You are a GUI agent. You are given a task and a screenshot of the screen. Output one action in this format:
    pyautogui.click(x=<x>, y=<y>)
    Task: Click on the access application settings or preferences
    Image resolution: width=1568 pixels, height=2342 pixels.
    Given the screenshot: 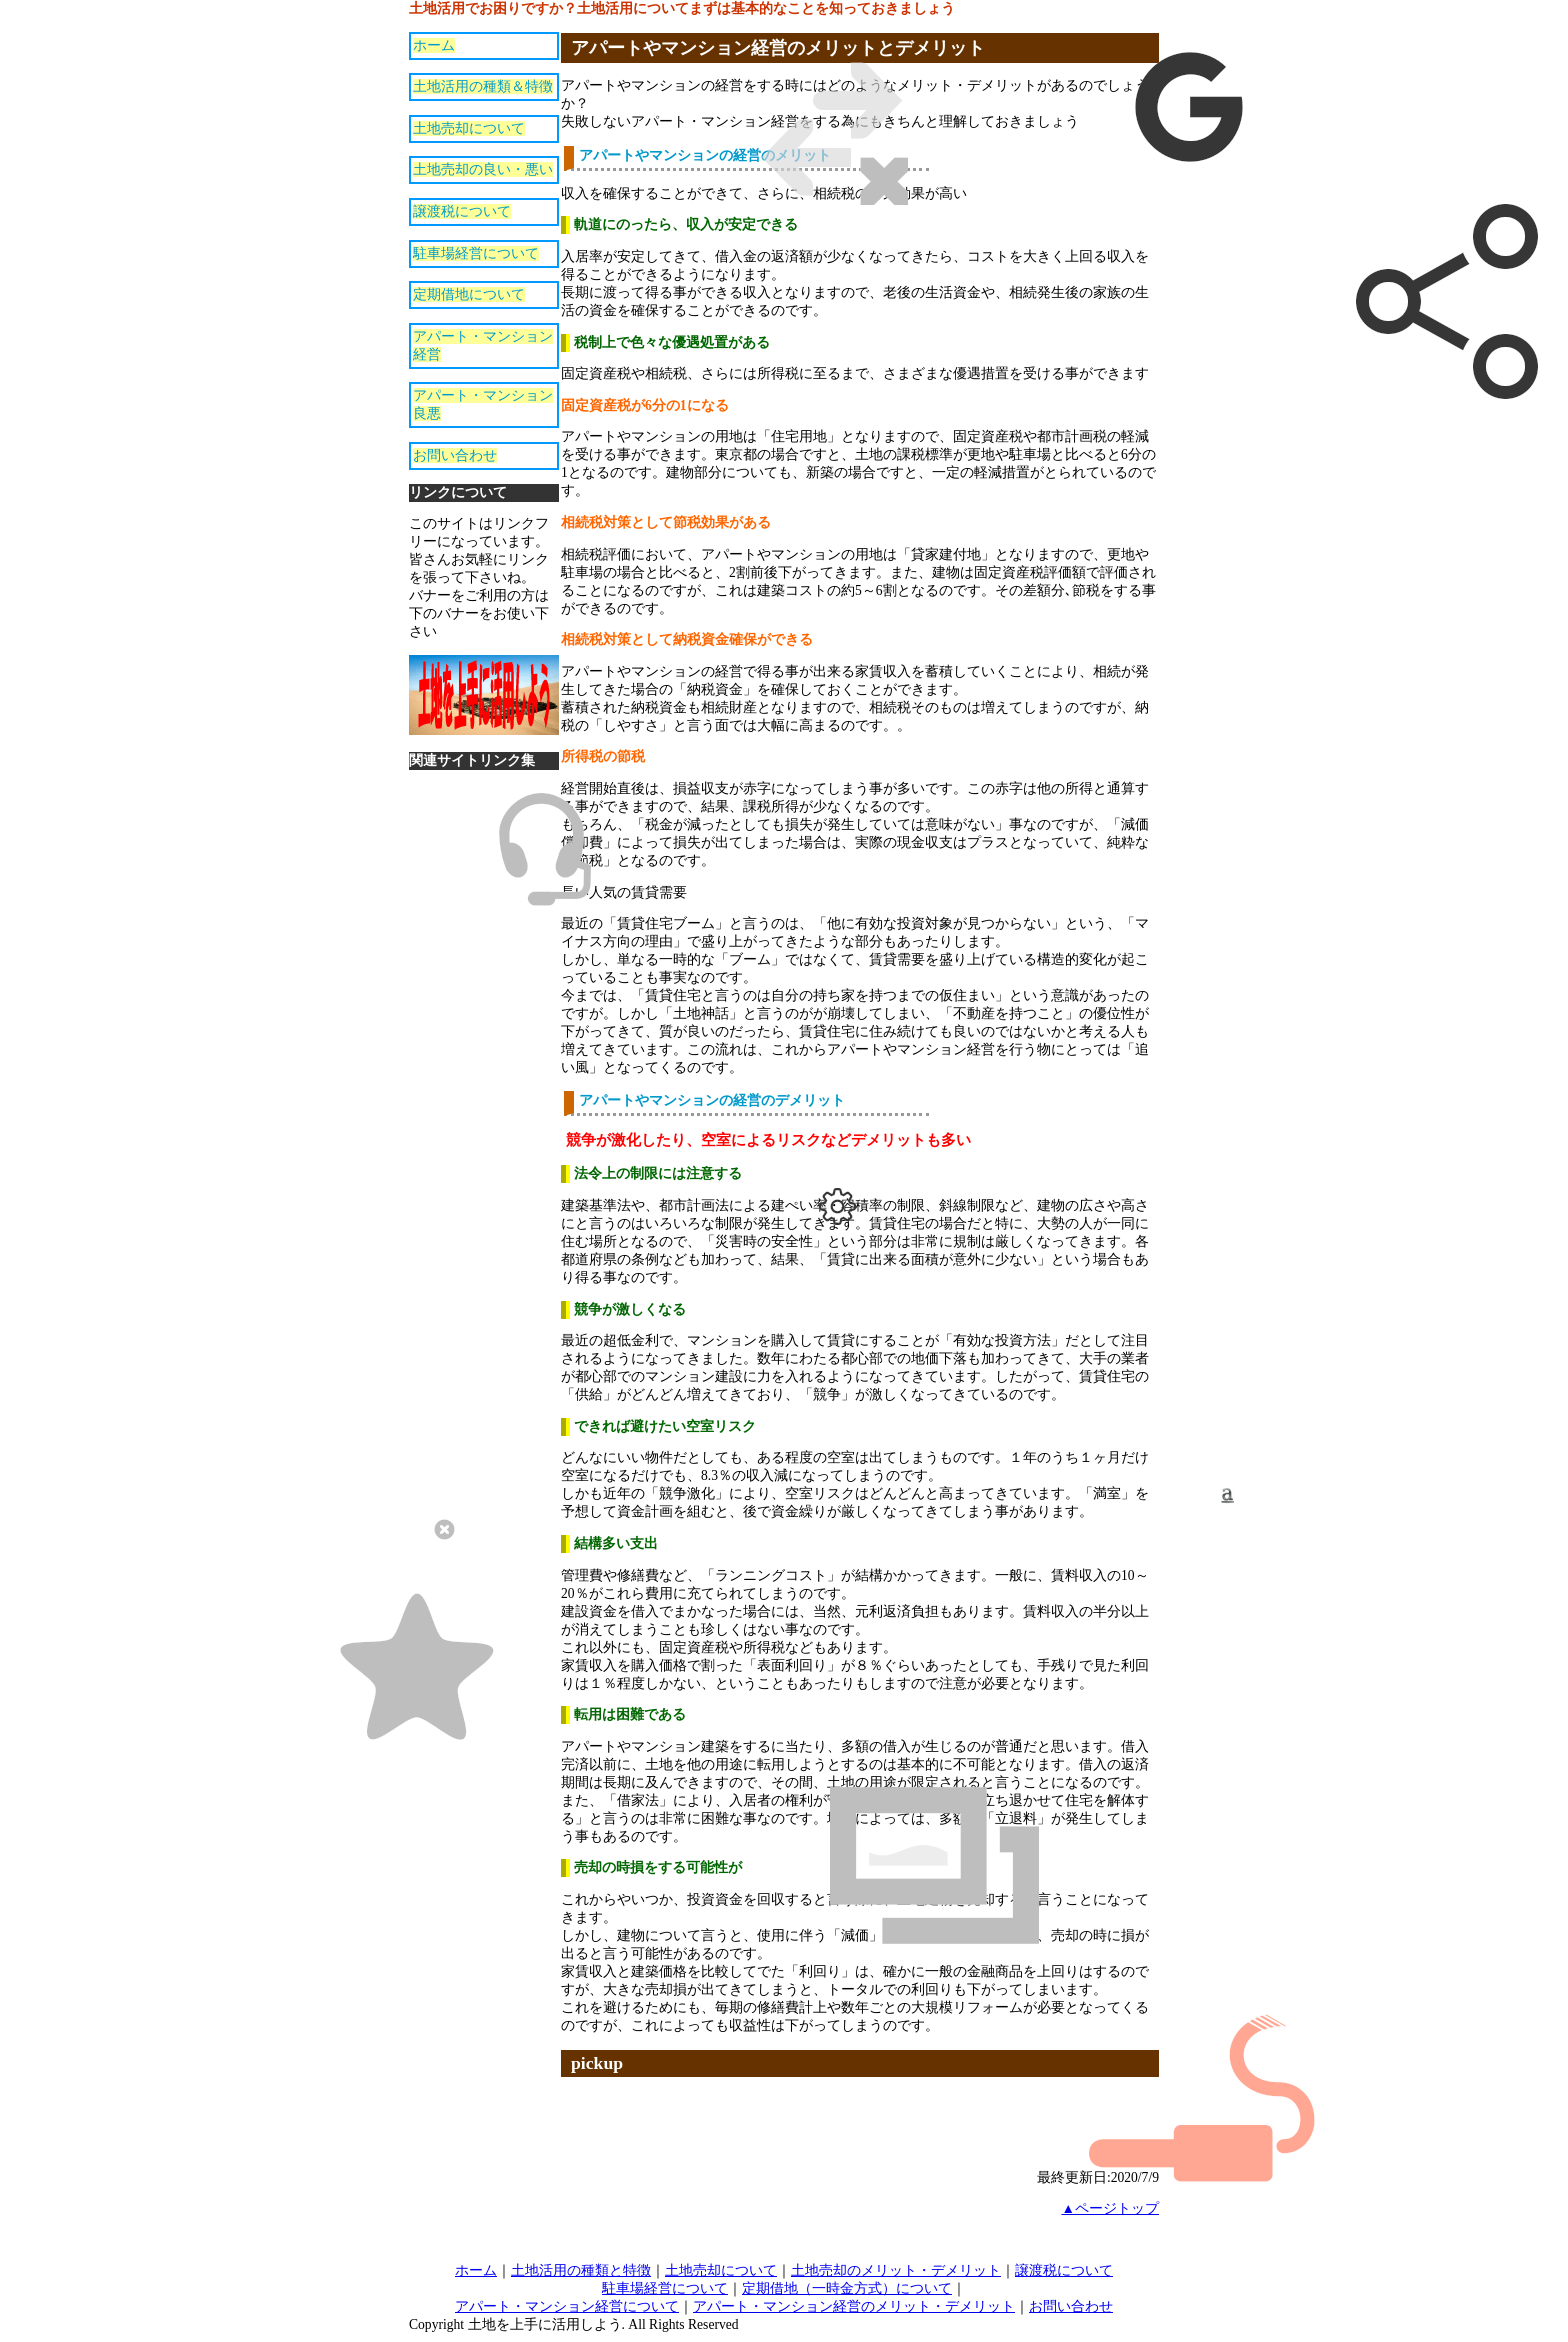 What is the action you would take?
    pyautogui.click(x=837, y=1206)
    